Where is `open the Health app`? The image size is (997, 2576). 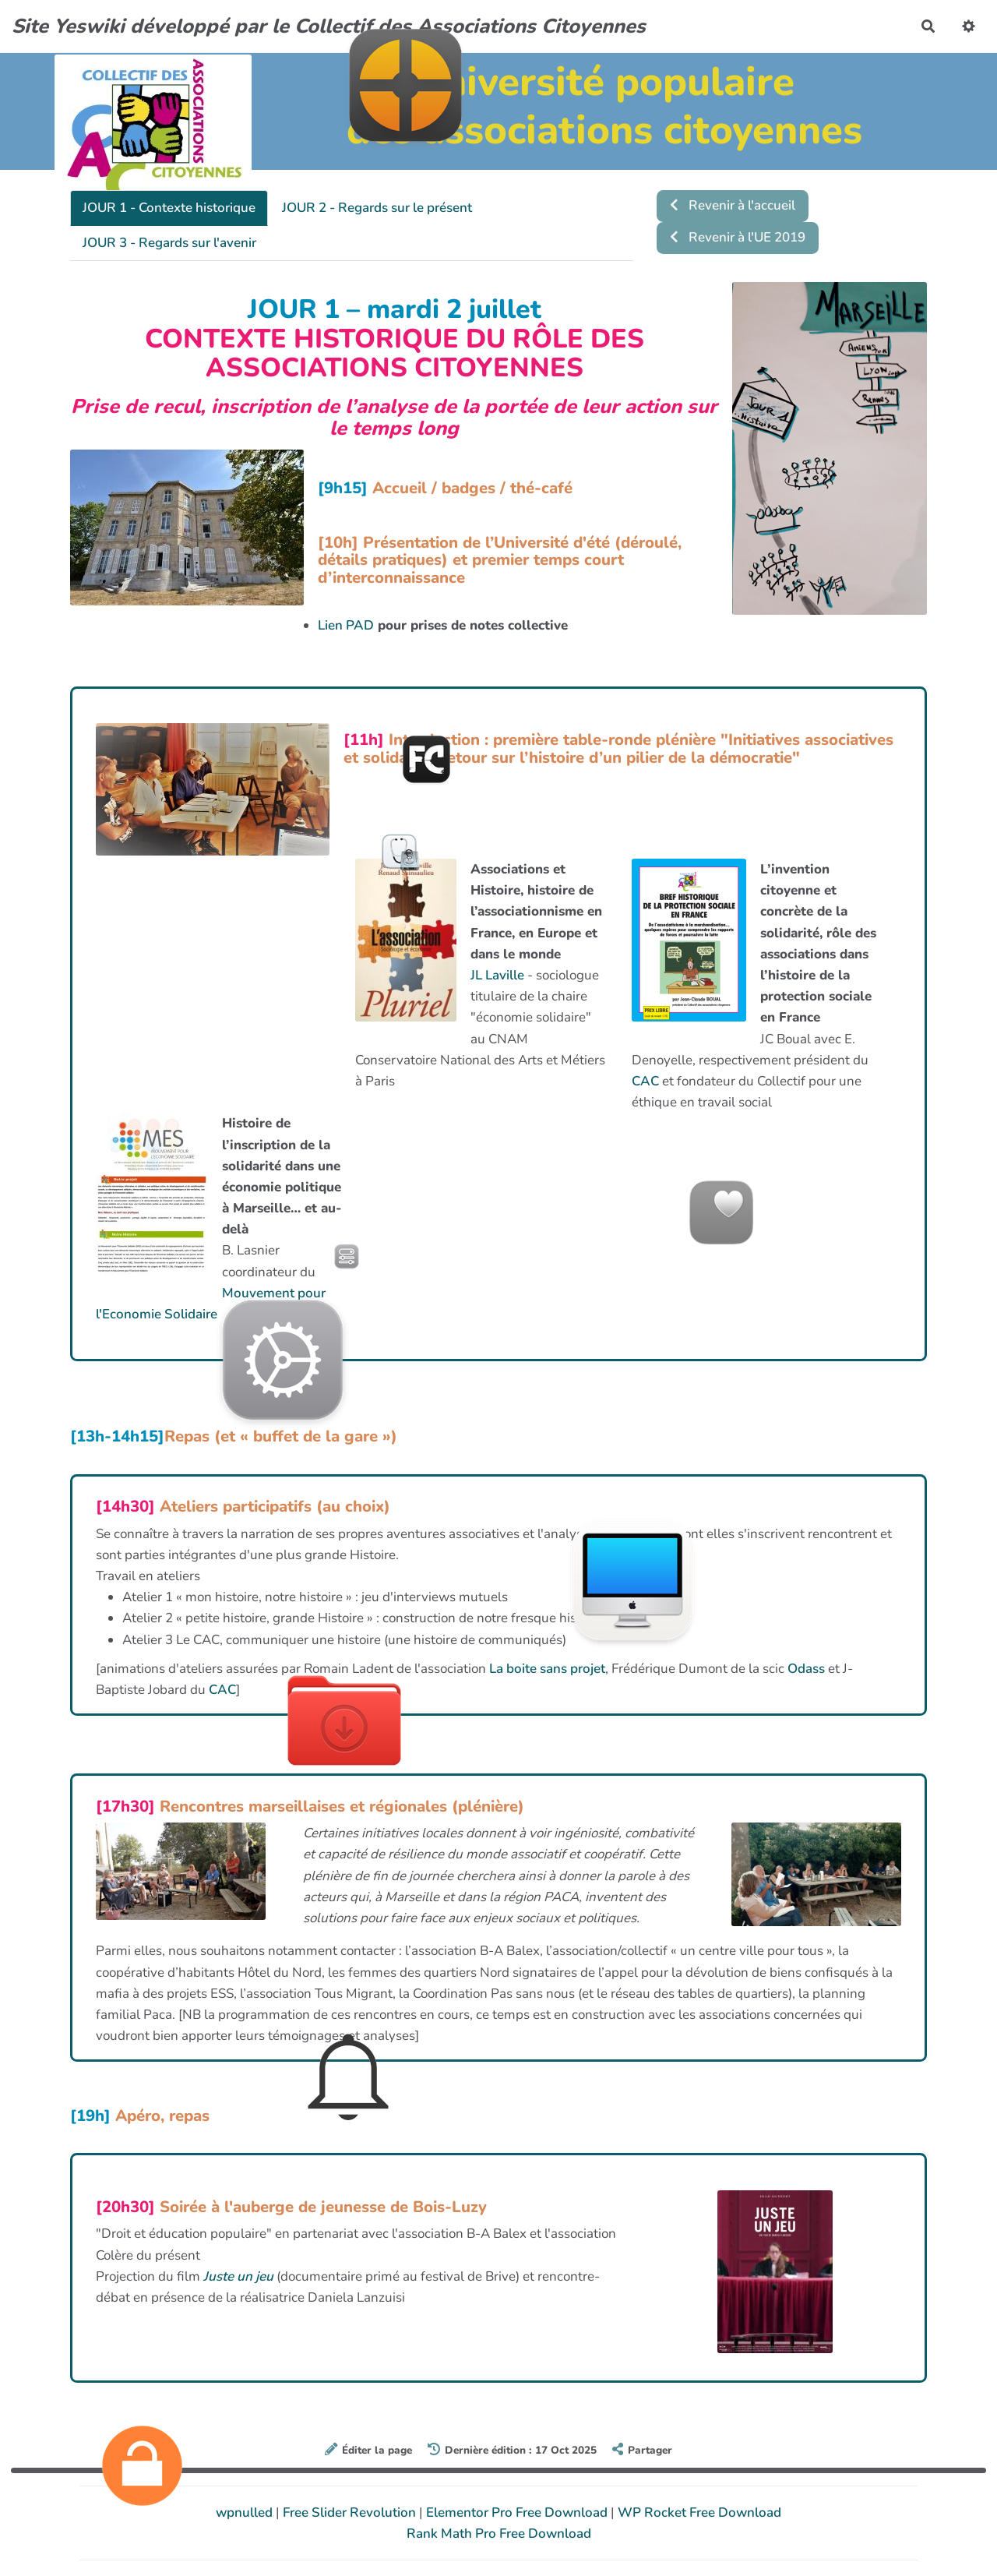 open the Health app is located at coordinates (721, 1212).